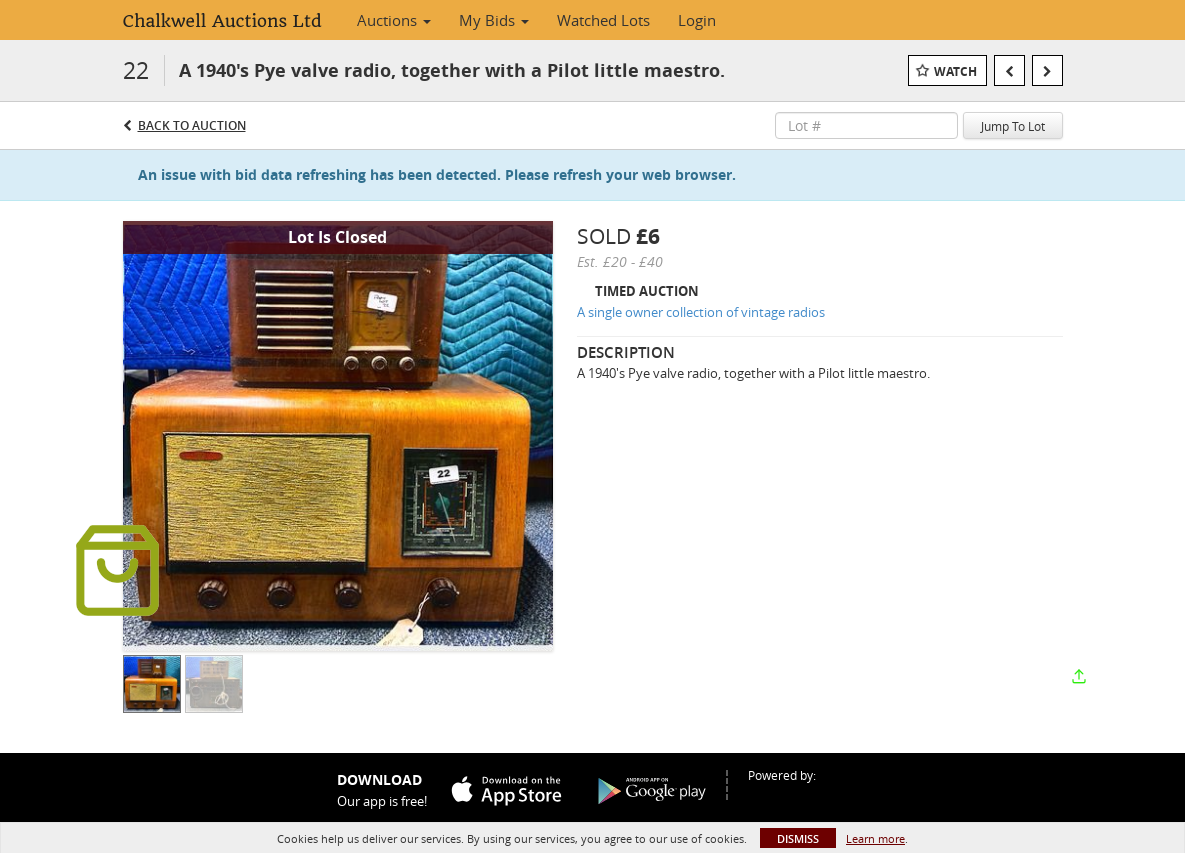 The image size is (1185, 853). Describe the element at coordinates (1079, 676) in the screenshot. I see `upload a file or document` at that location.